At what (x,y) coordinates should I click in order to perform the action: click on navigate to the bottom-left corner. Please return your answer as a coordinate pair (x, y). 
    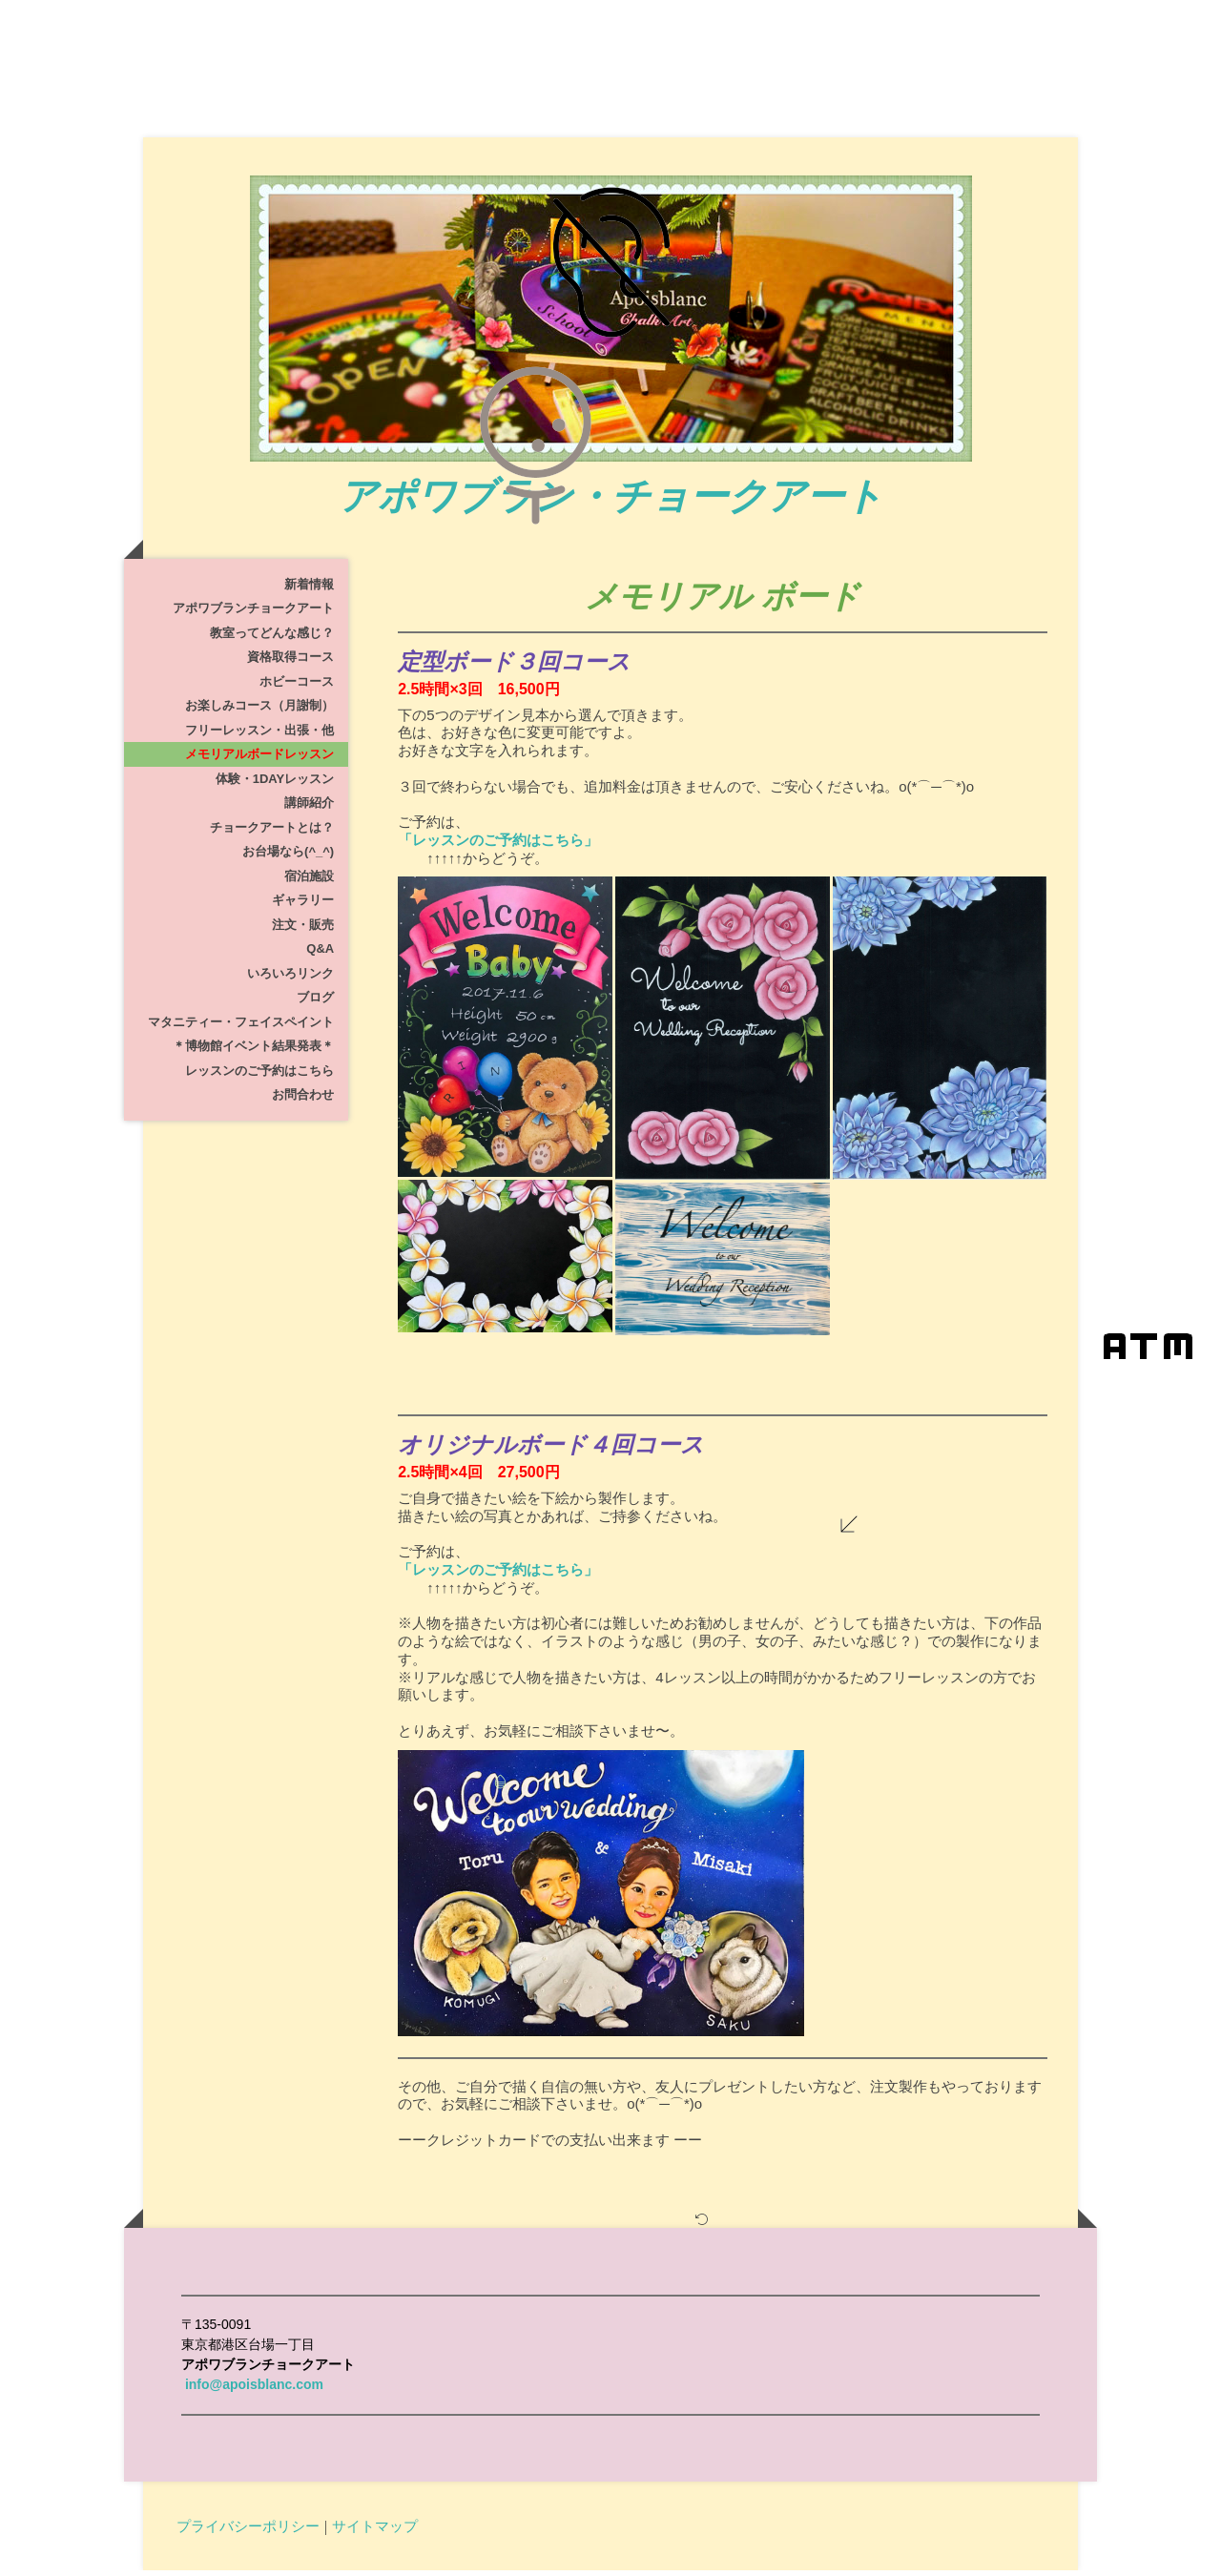
    Looking at the image, I should click on (849, 1524).